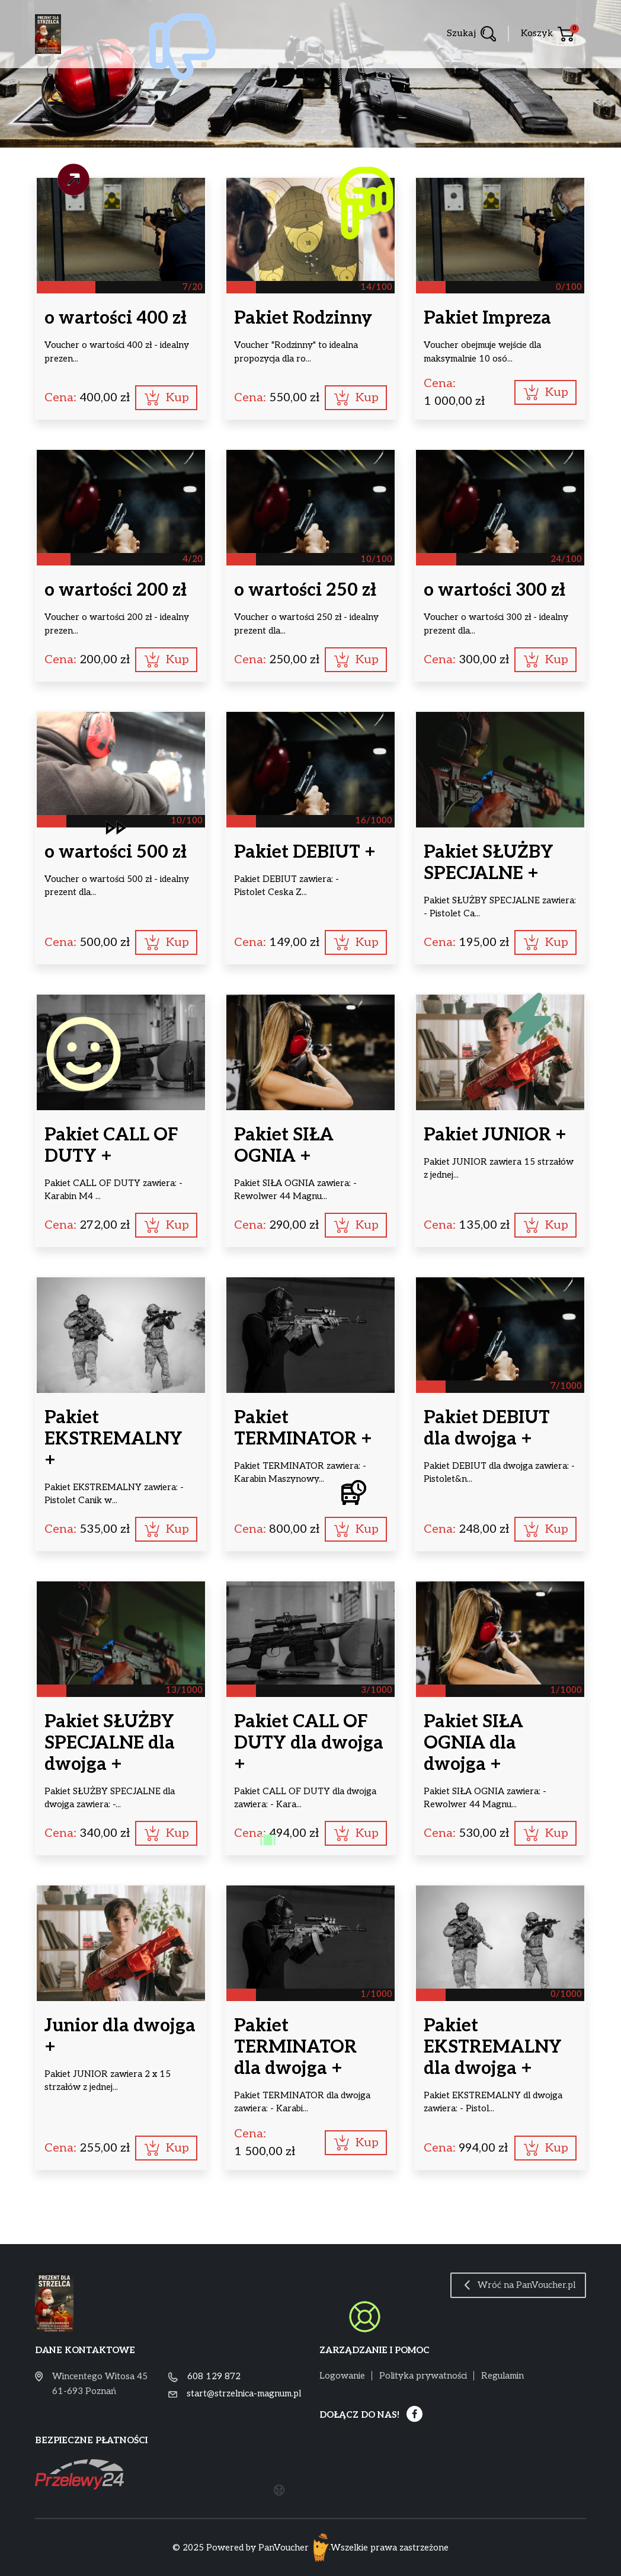 This screenshot has width=621, height=2576. Describe the element at coordinates (530, 1019) in the screenshot. I see `indicates fast or instant action` at that location.